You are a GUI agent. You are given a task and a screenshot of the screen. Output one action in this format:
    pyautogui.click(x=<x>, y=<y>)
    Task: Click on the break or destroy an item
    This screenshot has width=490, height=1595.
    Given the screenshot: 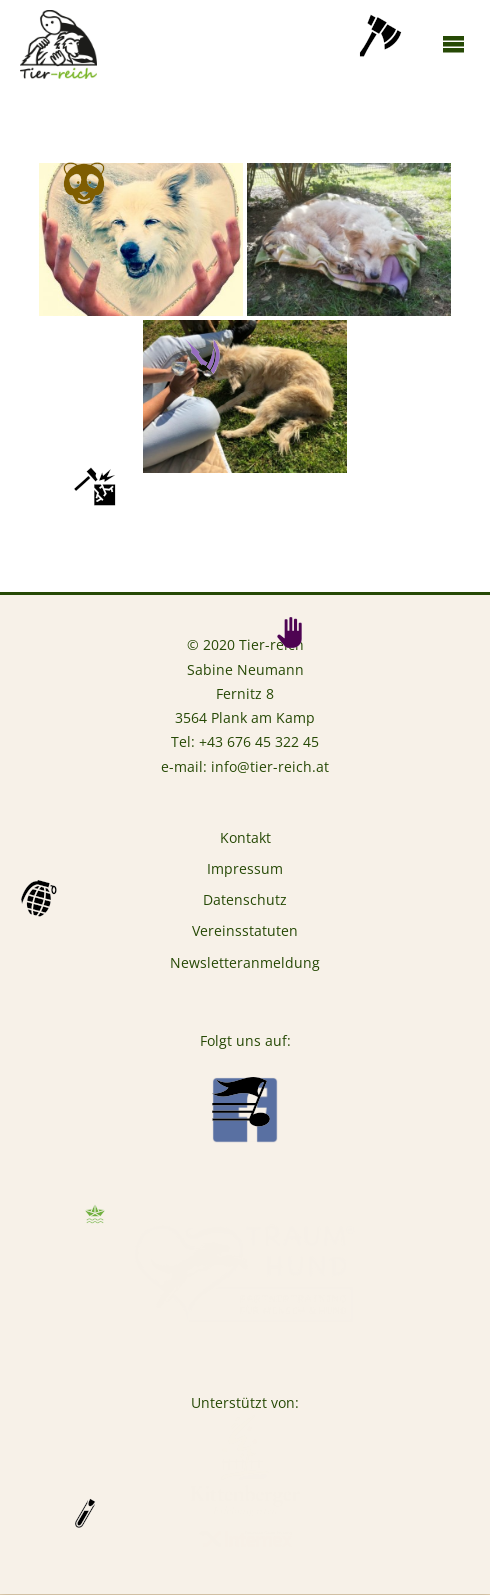 What is the action you would take?
    pyautogui.click(x=94, y=484)
    